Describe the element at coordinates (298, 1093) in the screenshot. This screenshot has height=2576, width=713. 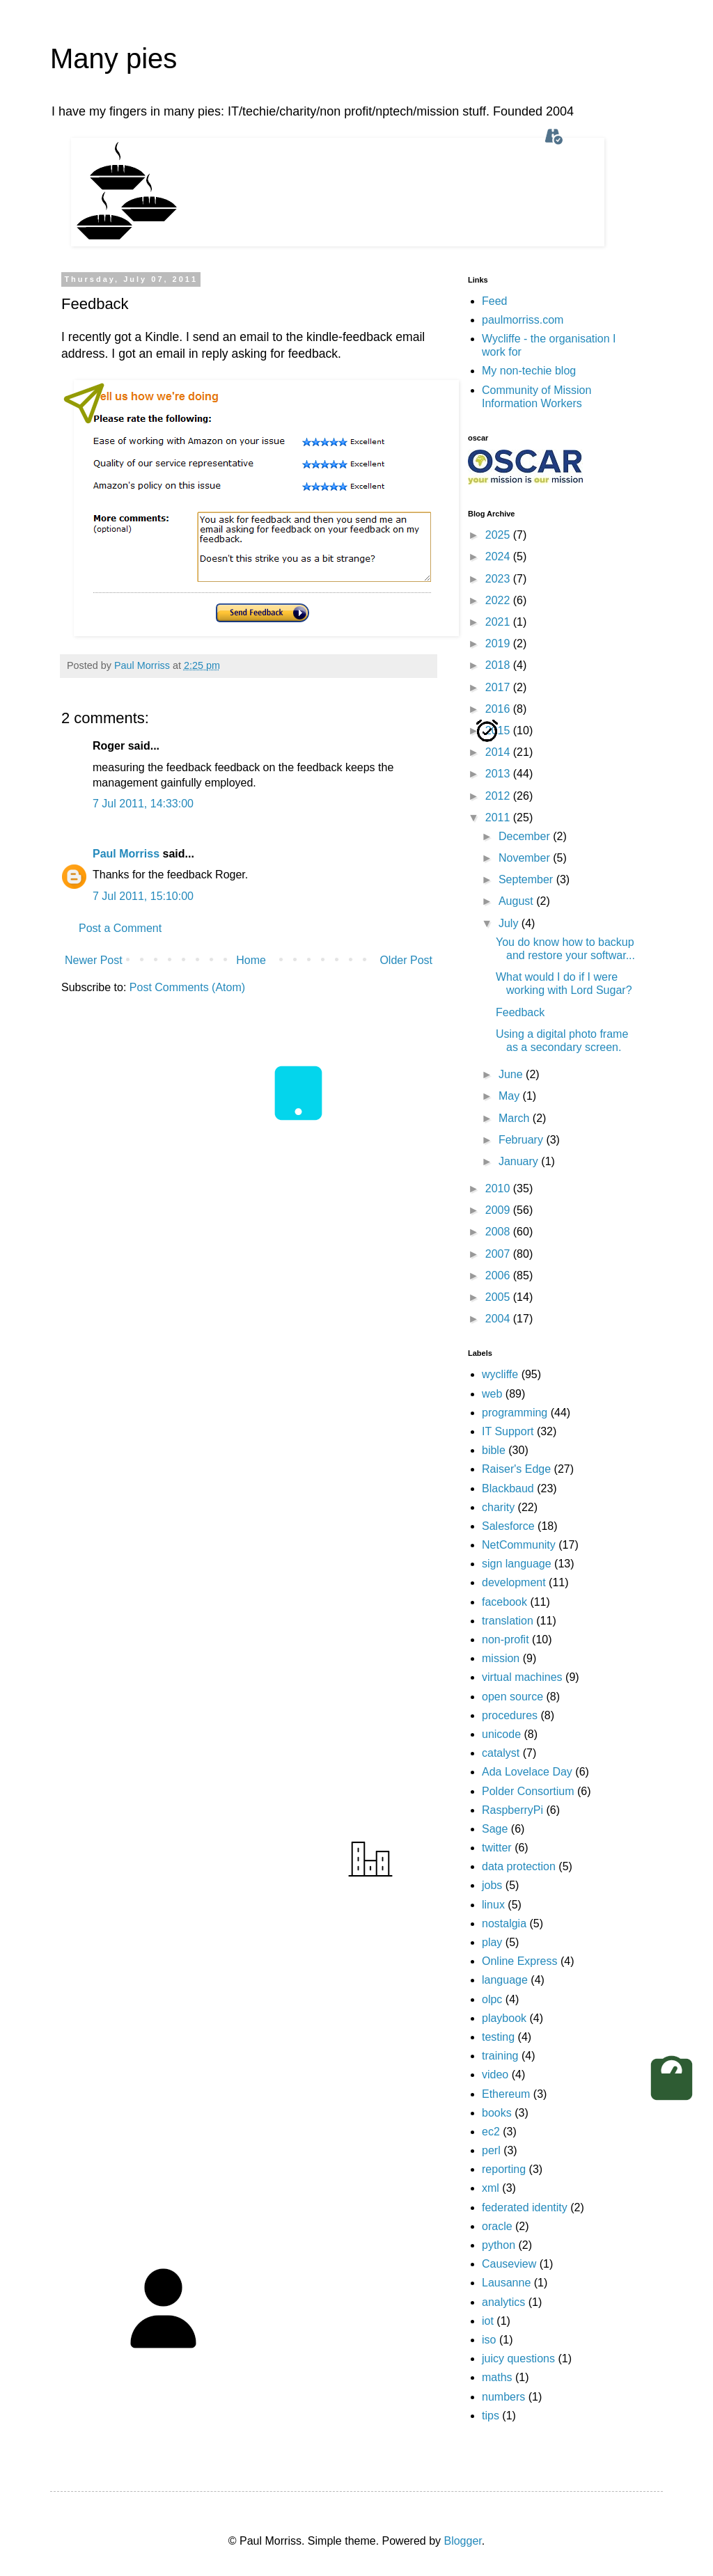
I see `tablet device with home button` at that location.